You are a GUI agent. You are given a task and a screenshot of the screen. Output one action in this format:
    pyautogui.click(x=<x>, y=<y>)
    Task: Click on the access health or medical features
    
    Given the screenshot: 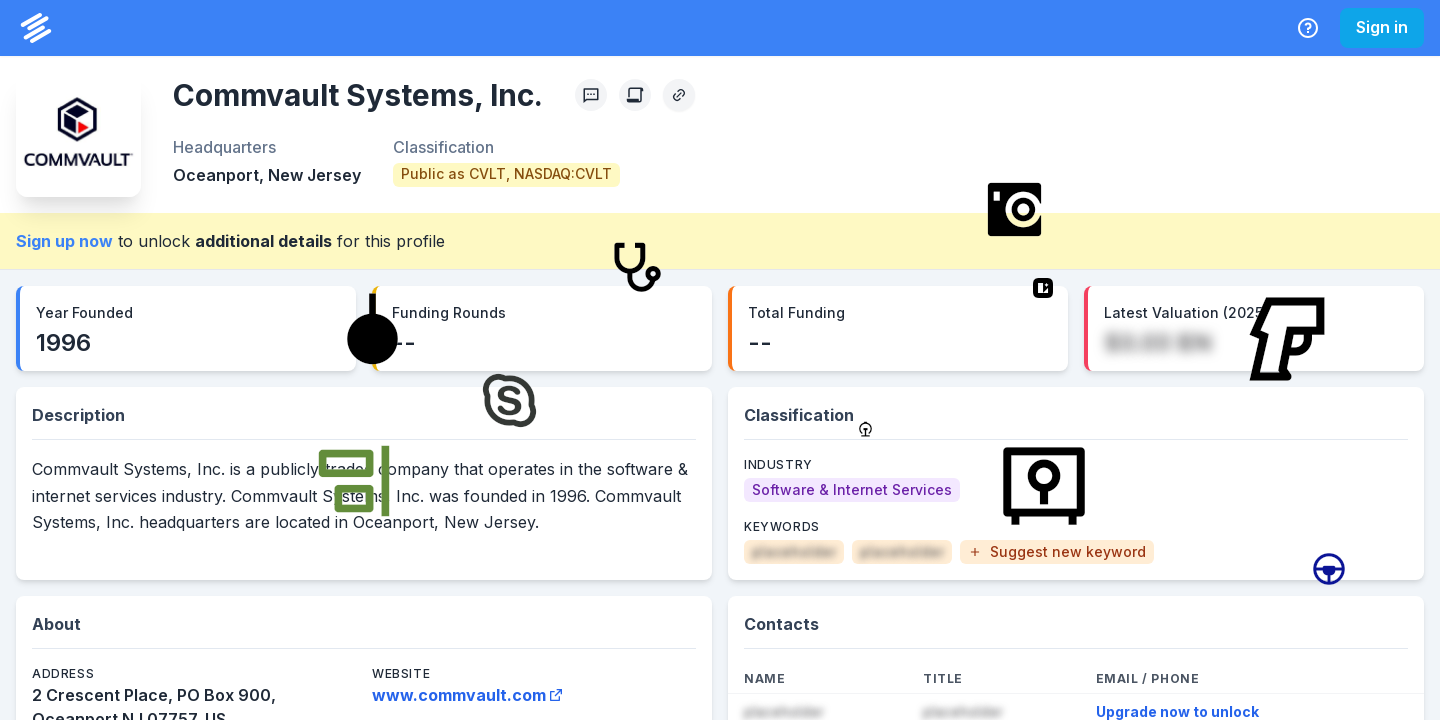 What is the action you would take?
    pyautogui.click(x=635, y=266)
    